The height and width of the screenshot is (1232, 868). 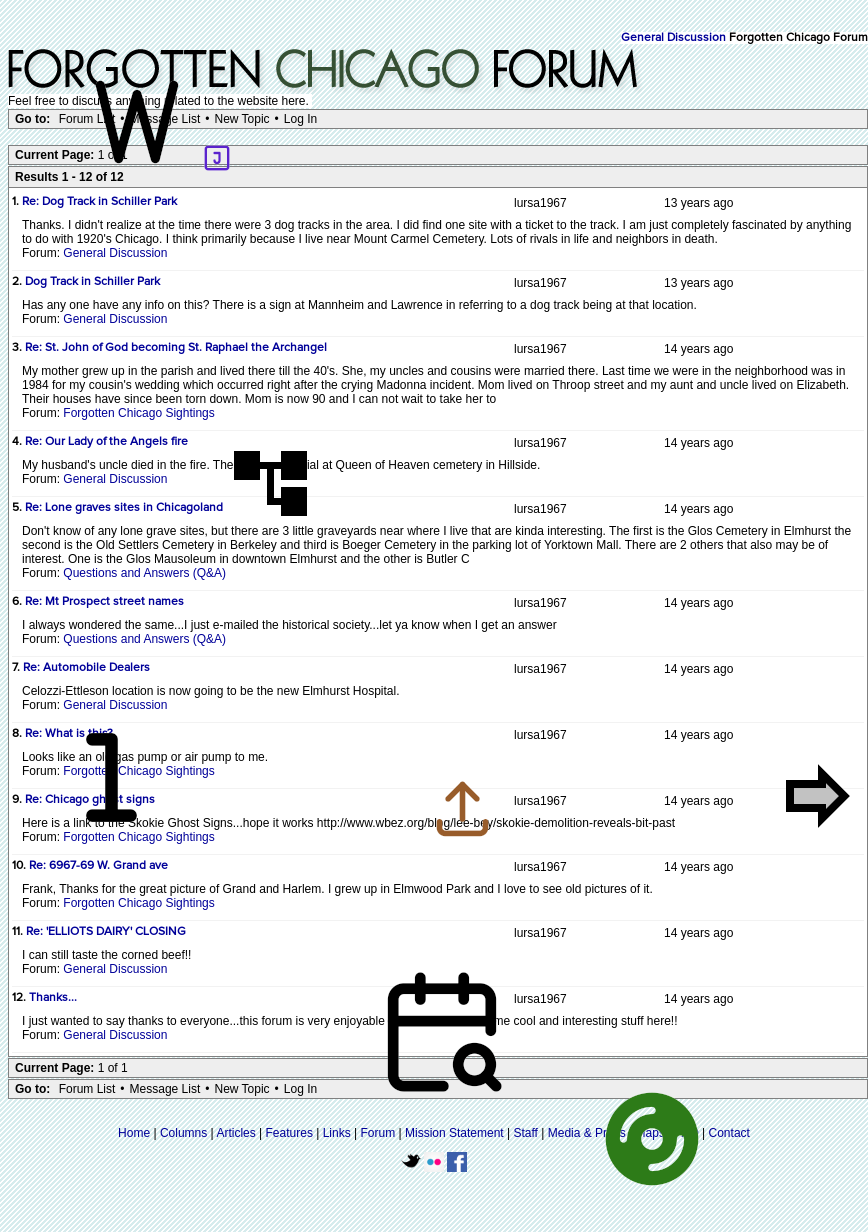 What do you see at coordinates (462, 807) in the screenshot?
I see `upload a file or document` at bounding box center [462, 807].